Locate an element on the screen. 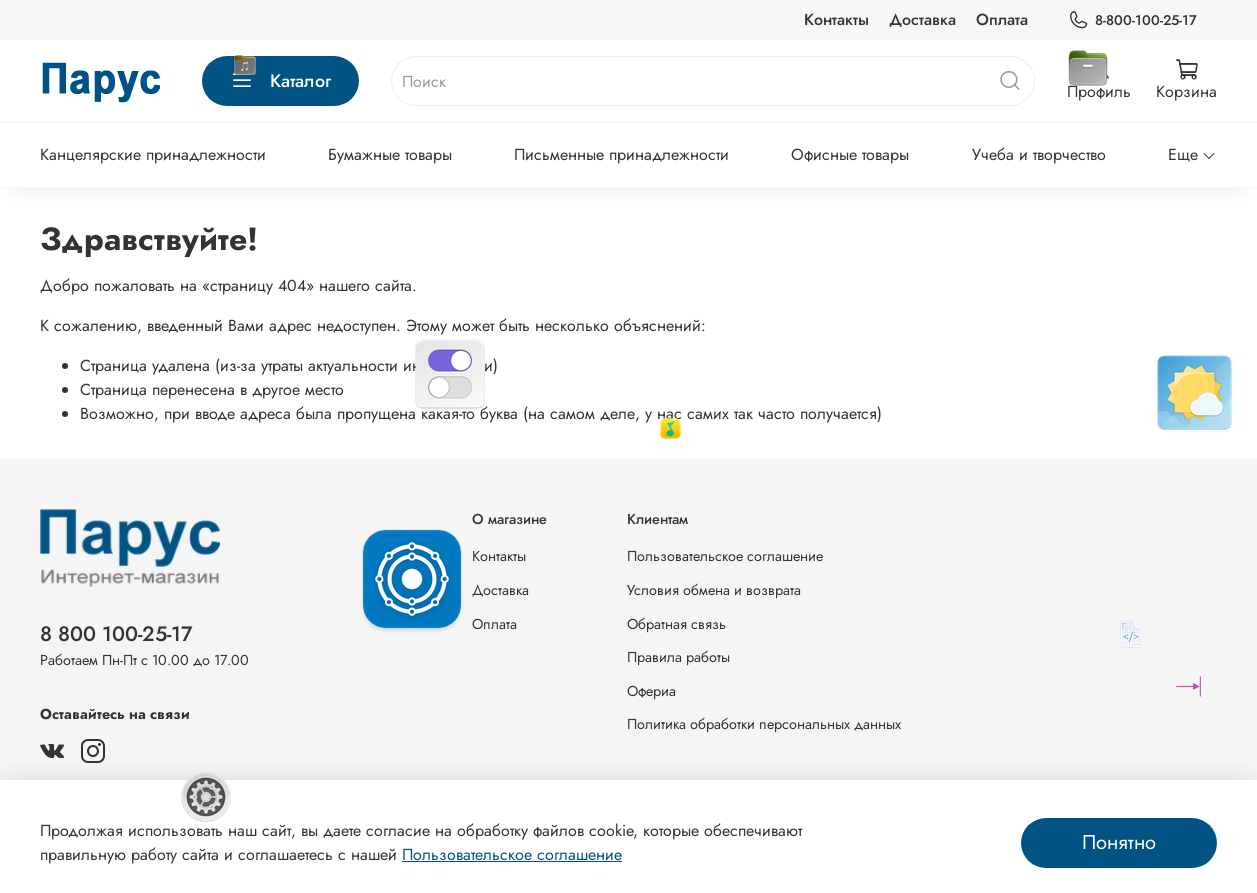 Image resolution: width=1257 pixels, height=893 pixels. jump to the last item in a list is located at coordinates (1188, 686).